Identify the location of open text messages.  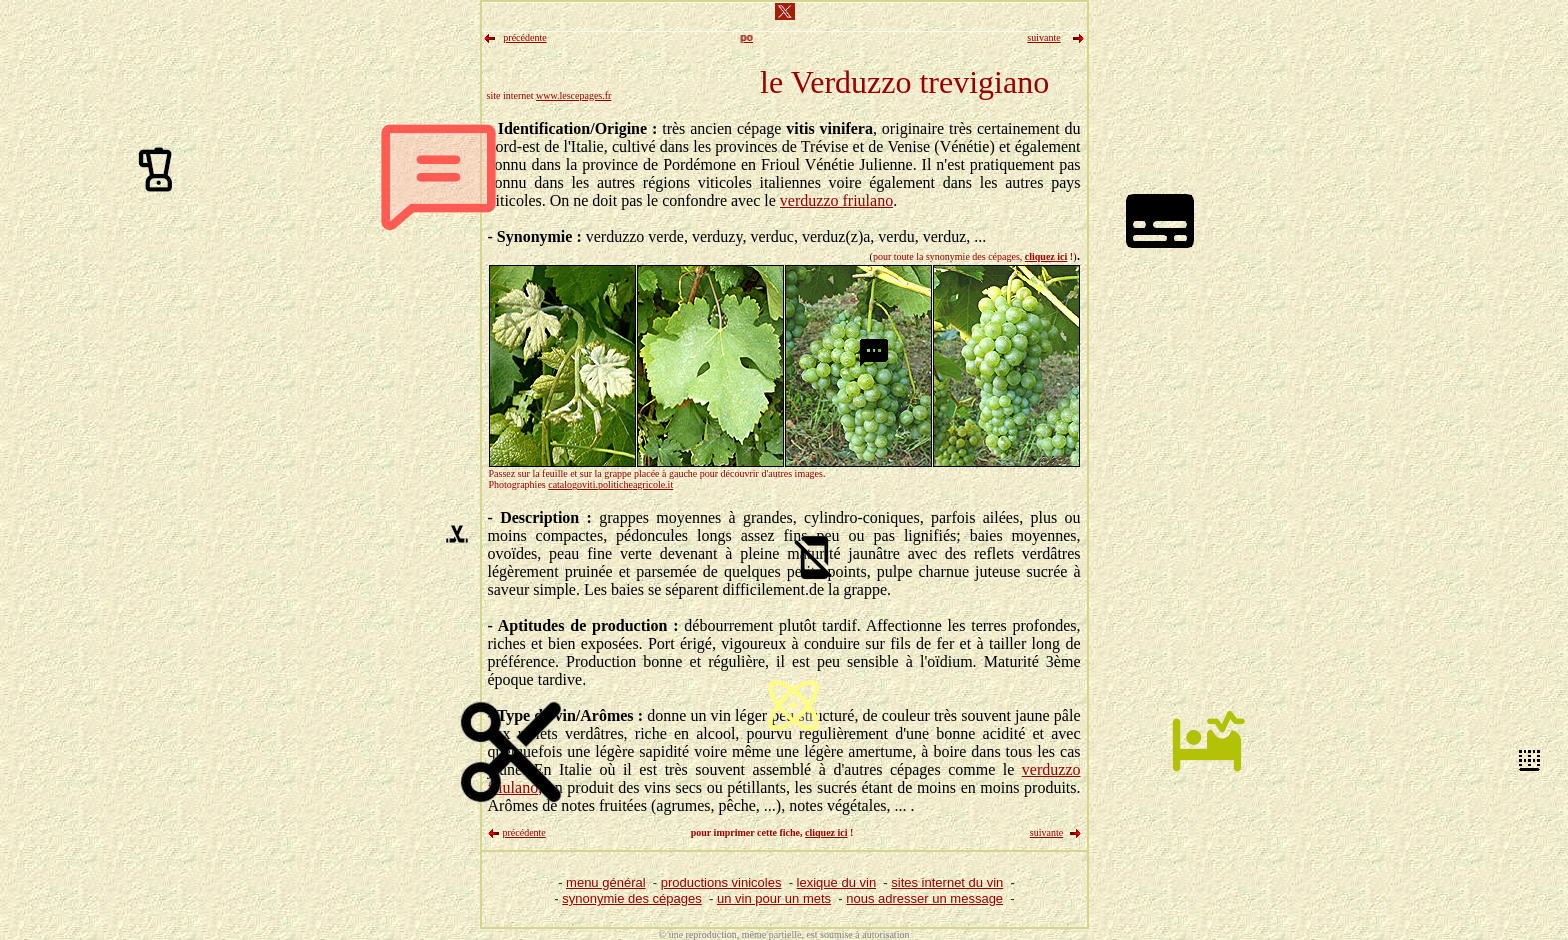
(874, 353).